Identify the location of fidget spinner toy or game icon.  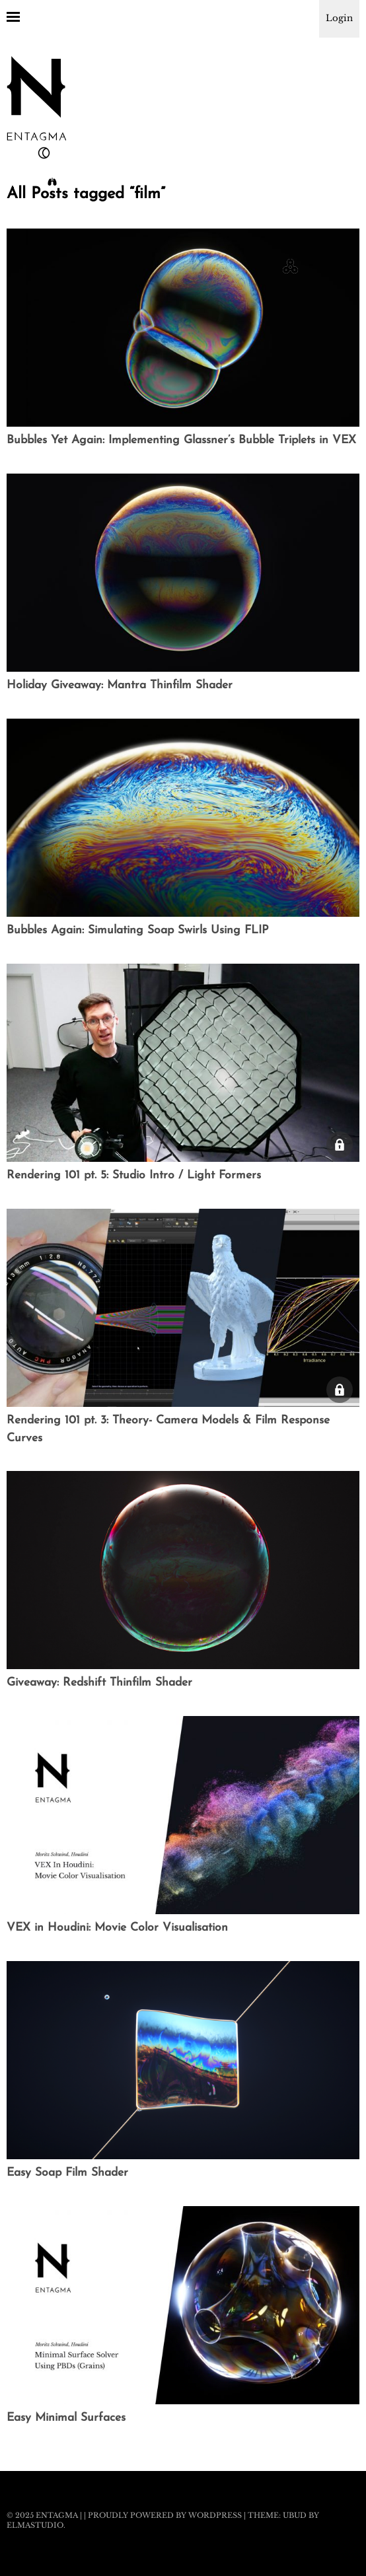
(290, 267).